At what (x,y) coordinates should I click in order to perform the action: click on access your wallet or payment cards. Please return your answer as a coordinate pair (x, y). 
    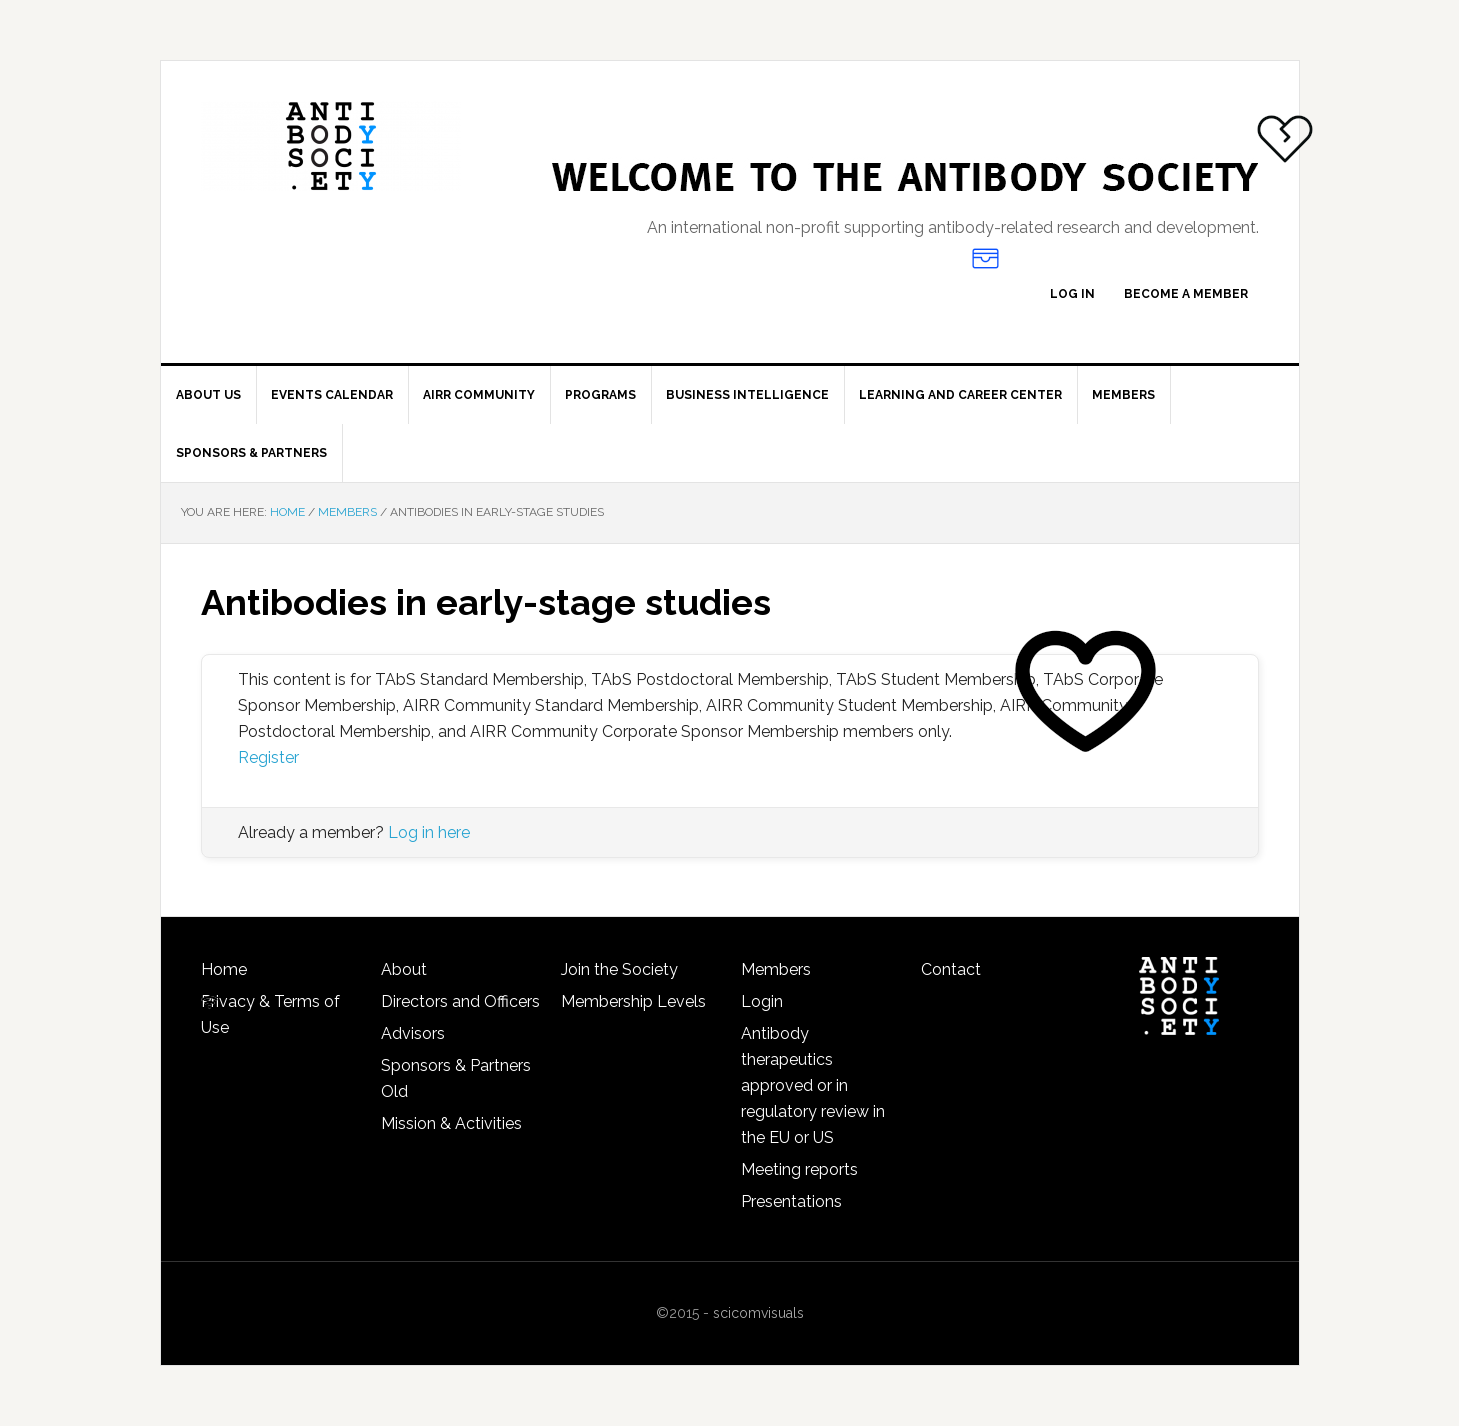
    Looking at the image, I should click on (985, 258).